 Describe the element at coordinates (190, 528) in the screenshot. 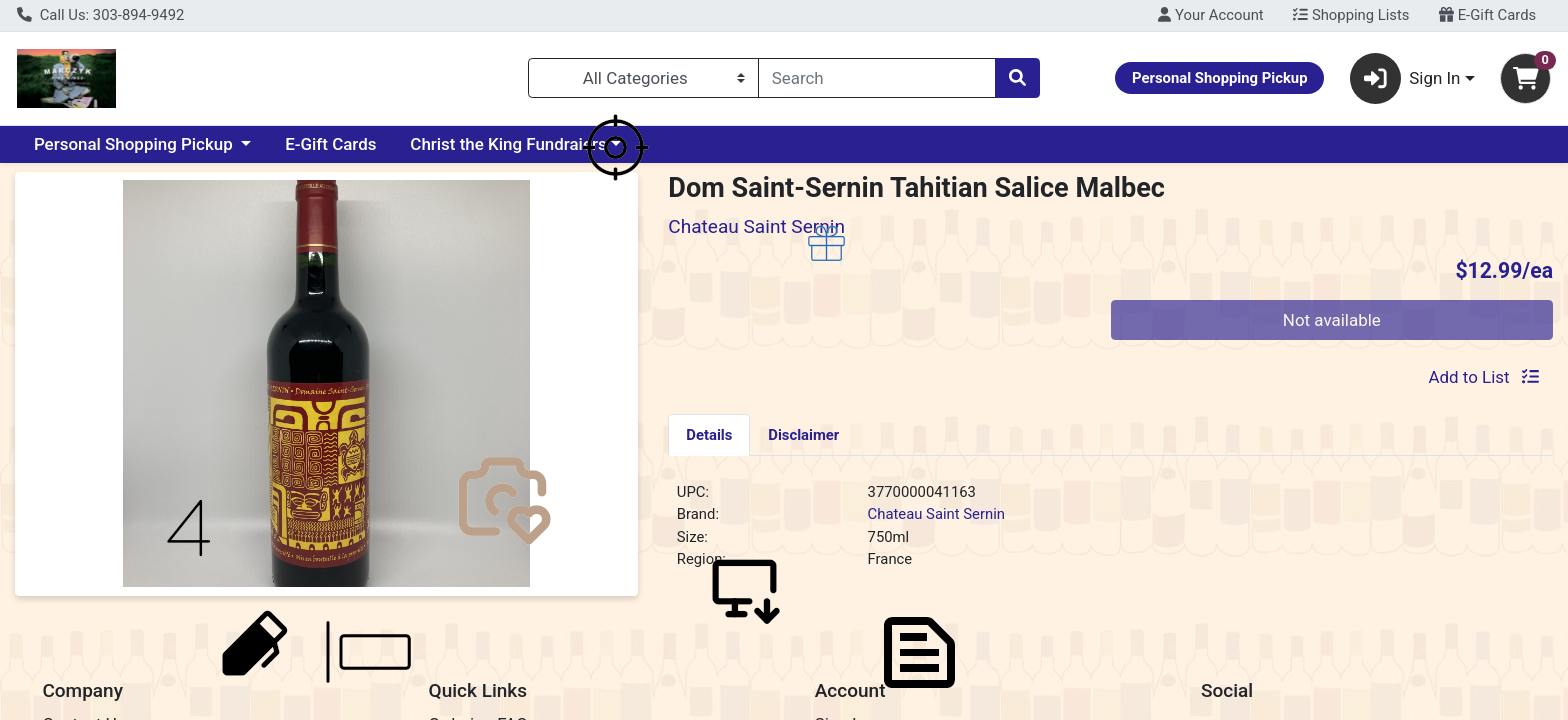

I see `indicates step four in a sequence or process` at that location.